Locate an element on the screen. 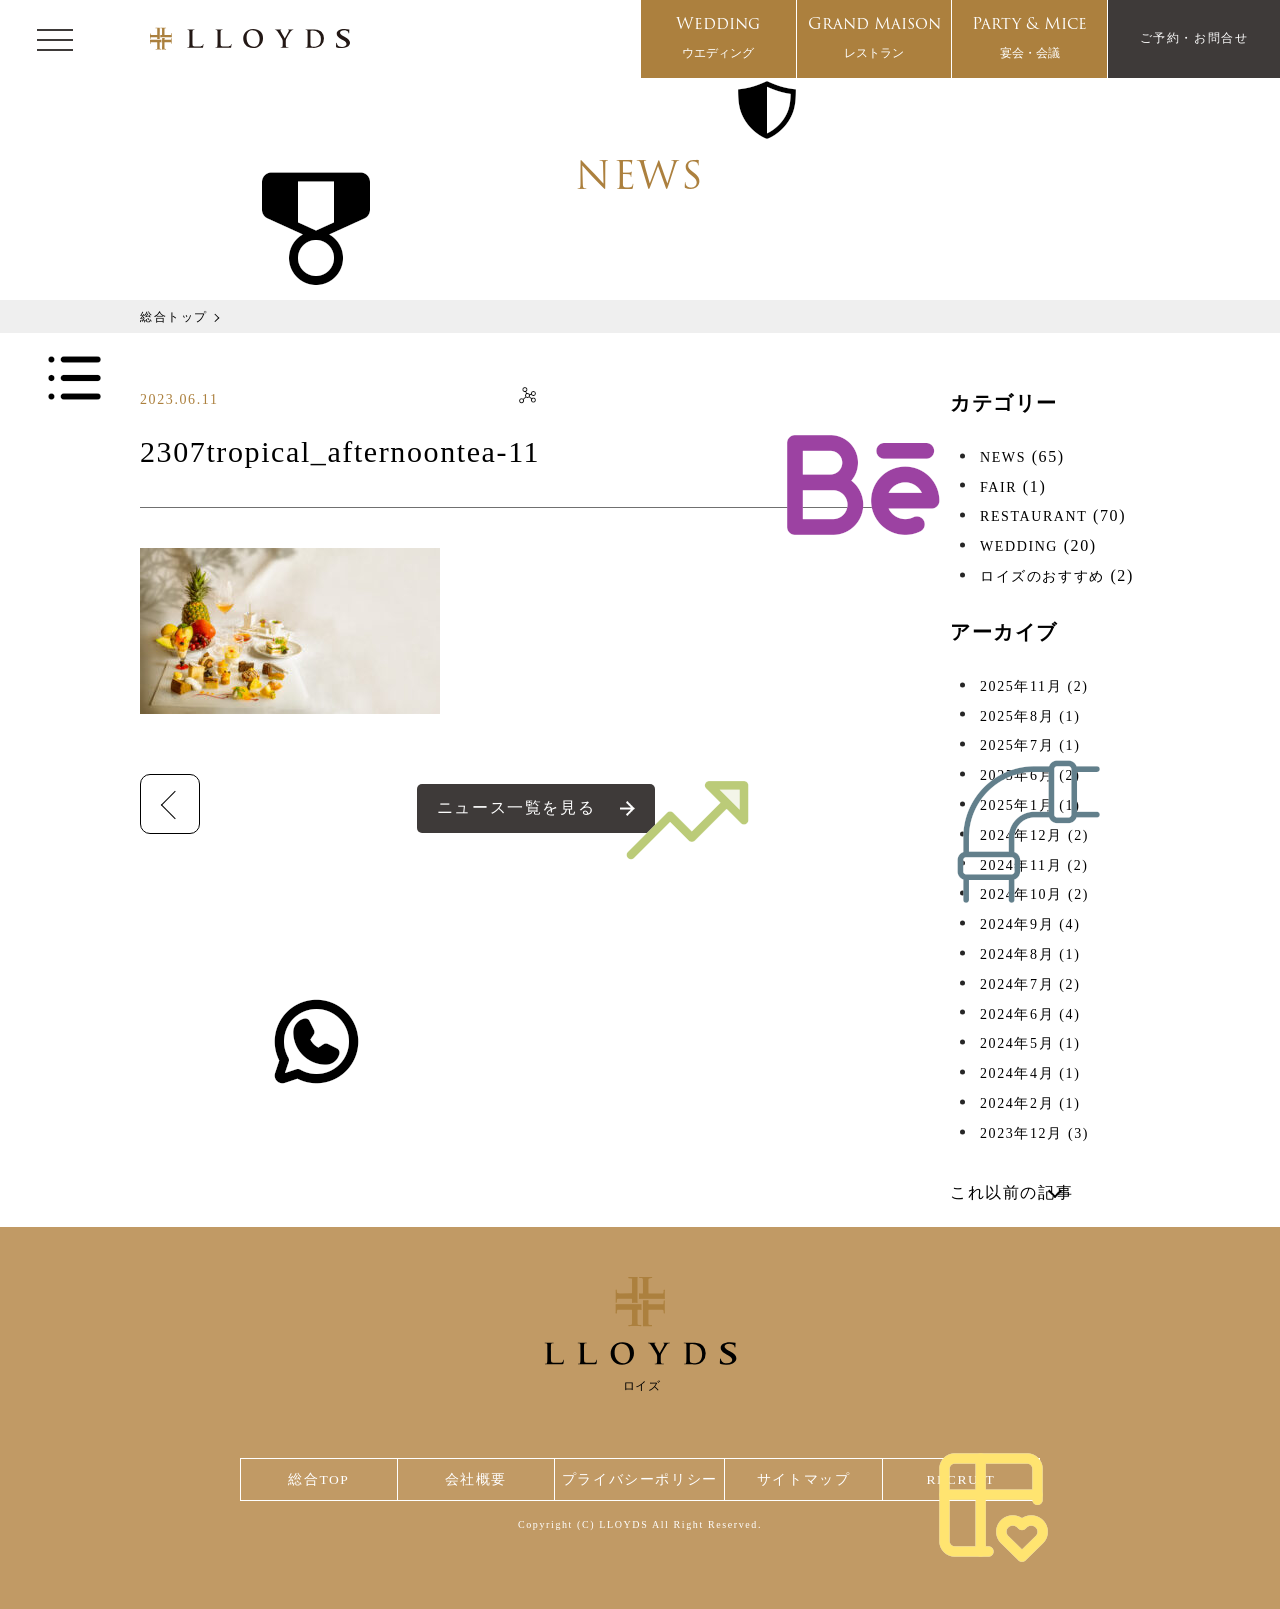  plumbing or pipeline connection indicator is located at coordinates (1023, 826).